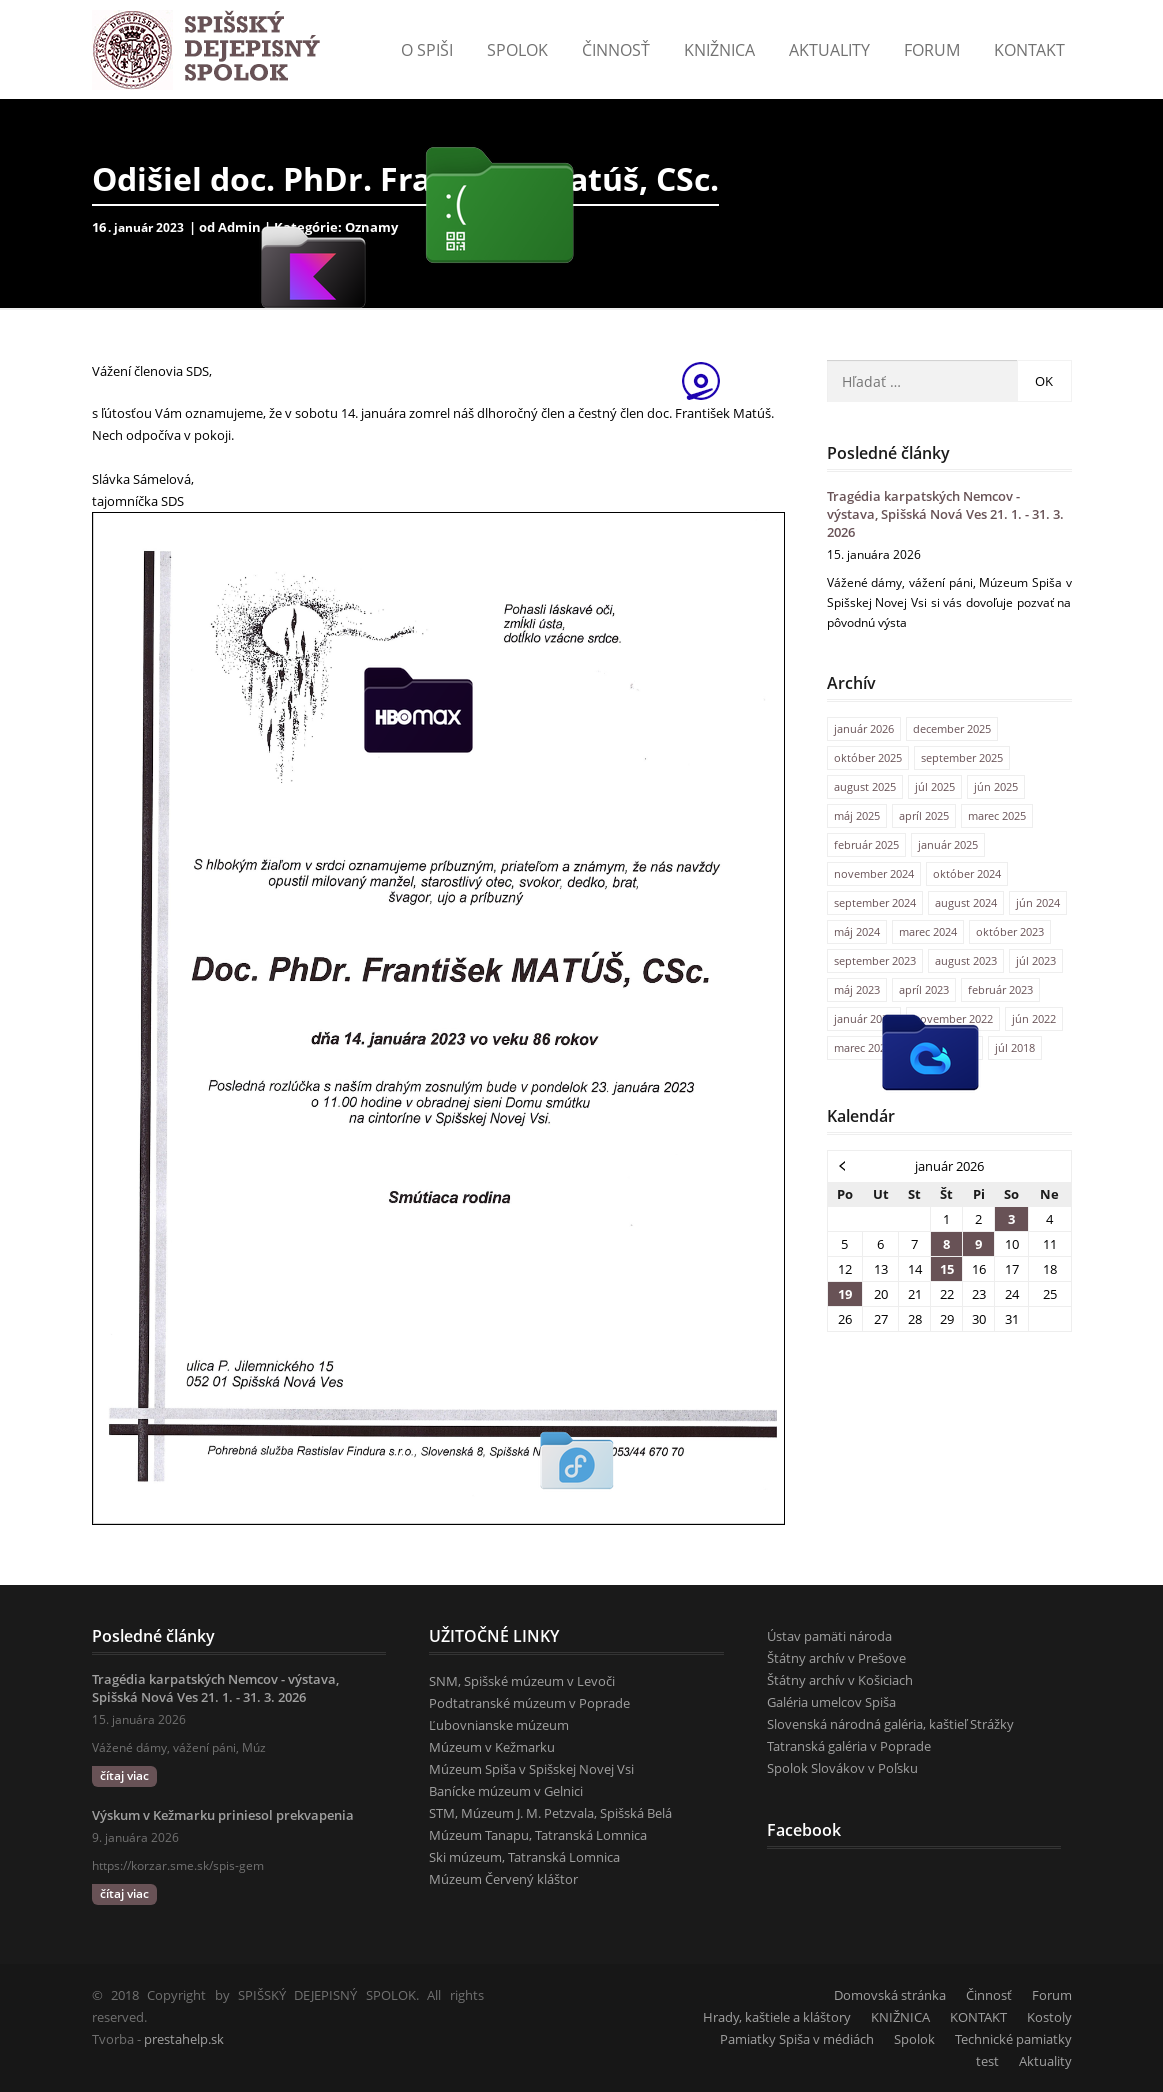 This screenshot has height=2092, width=1163. I want to click on open kotlin project folder, so click(313, 270).